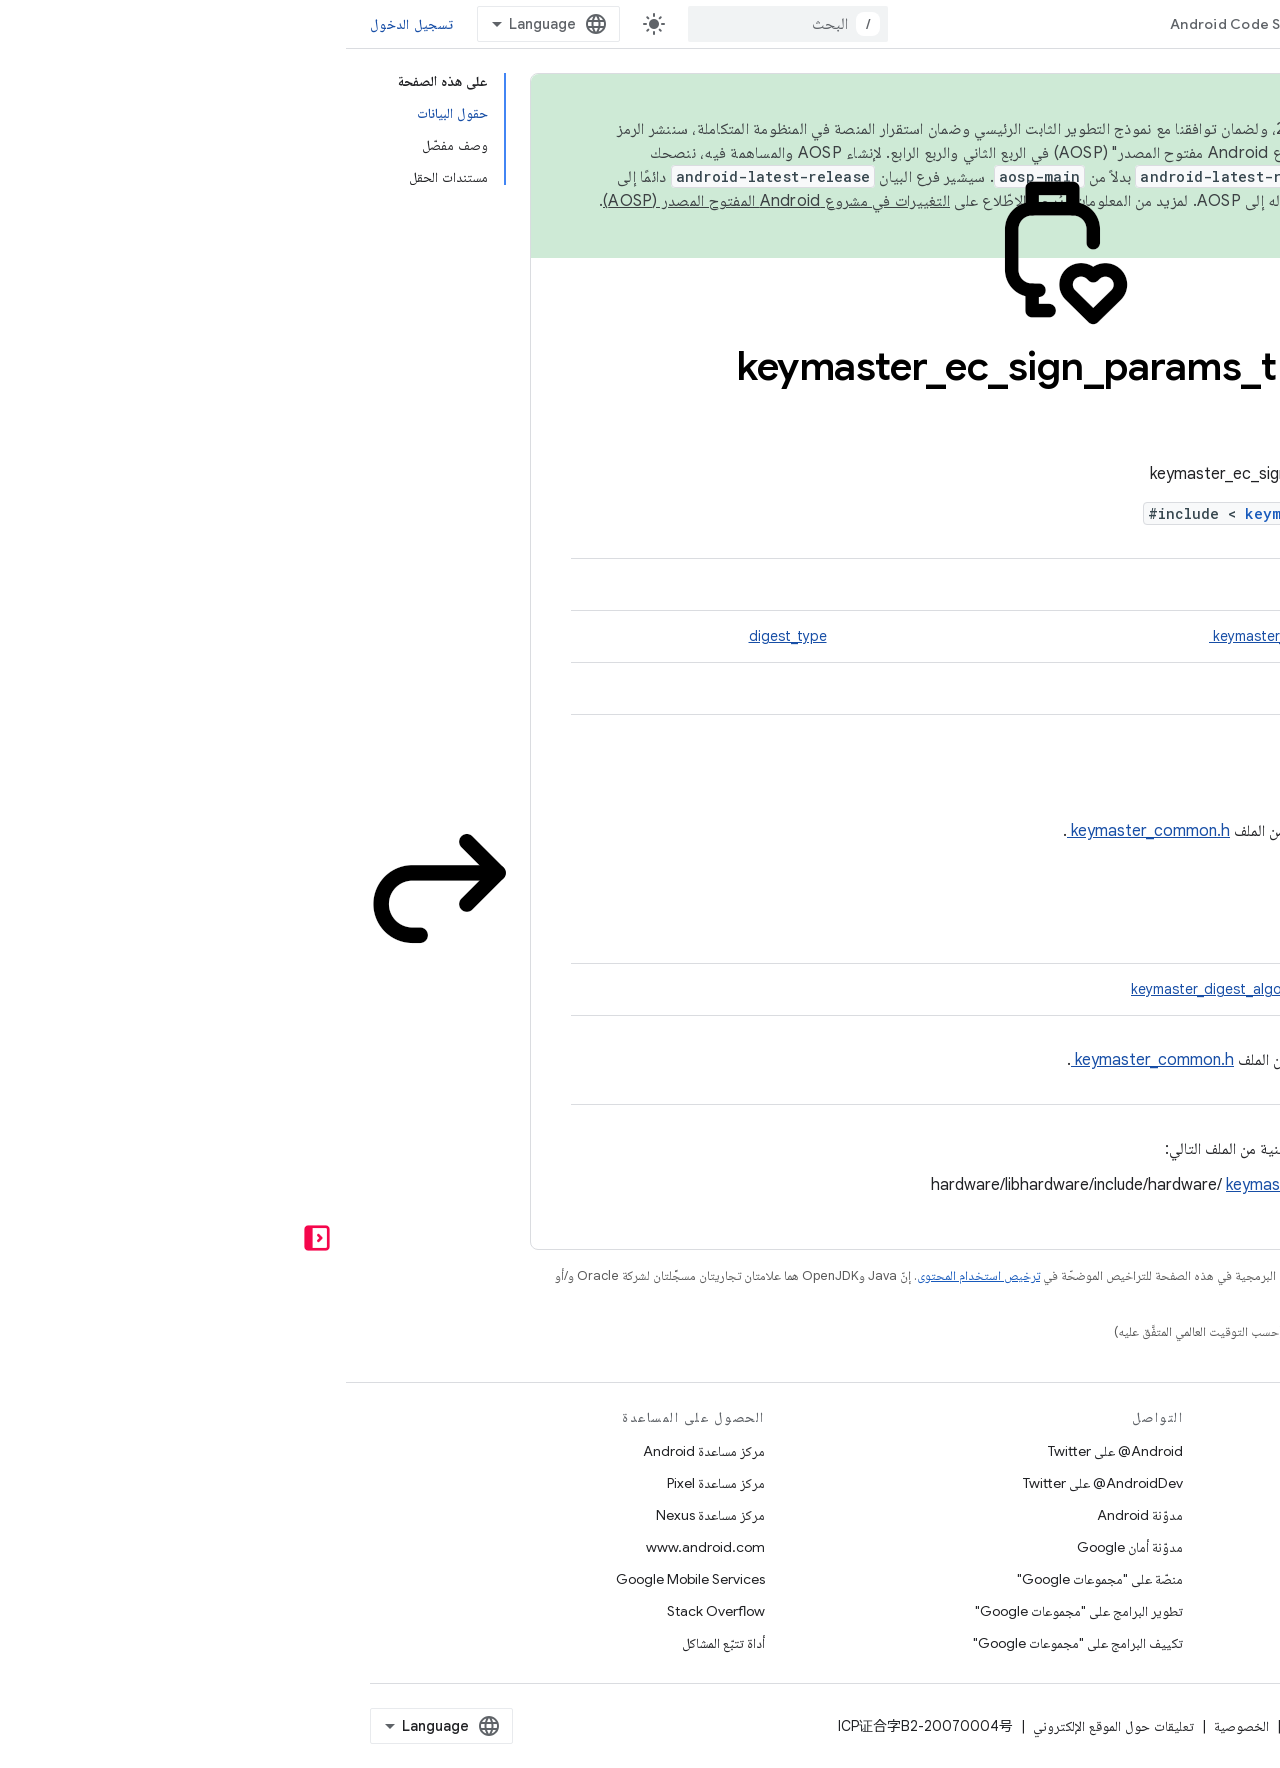  Describe the element at coordinates (443, 888) in the screenshot. I see `forward a message or email` at that location.